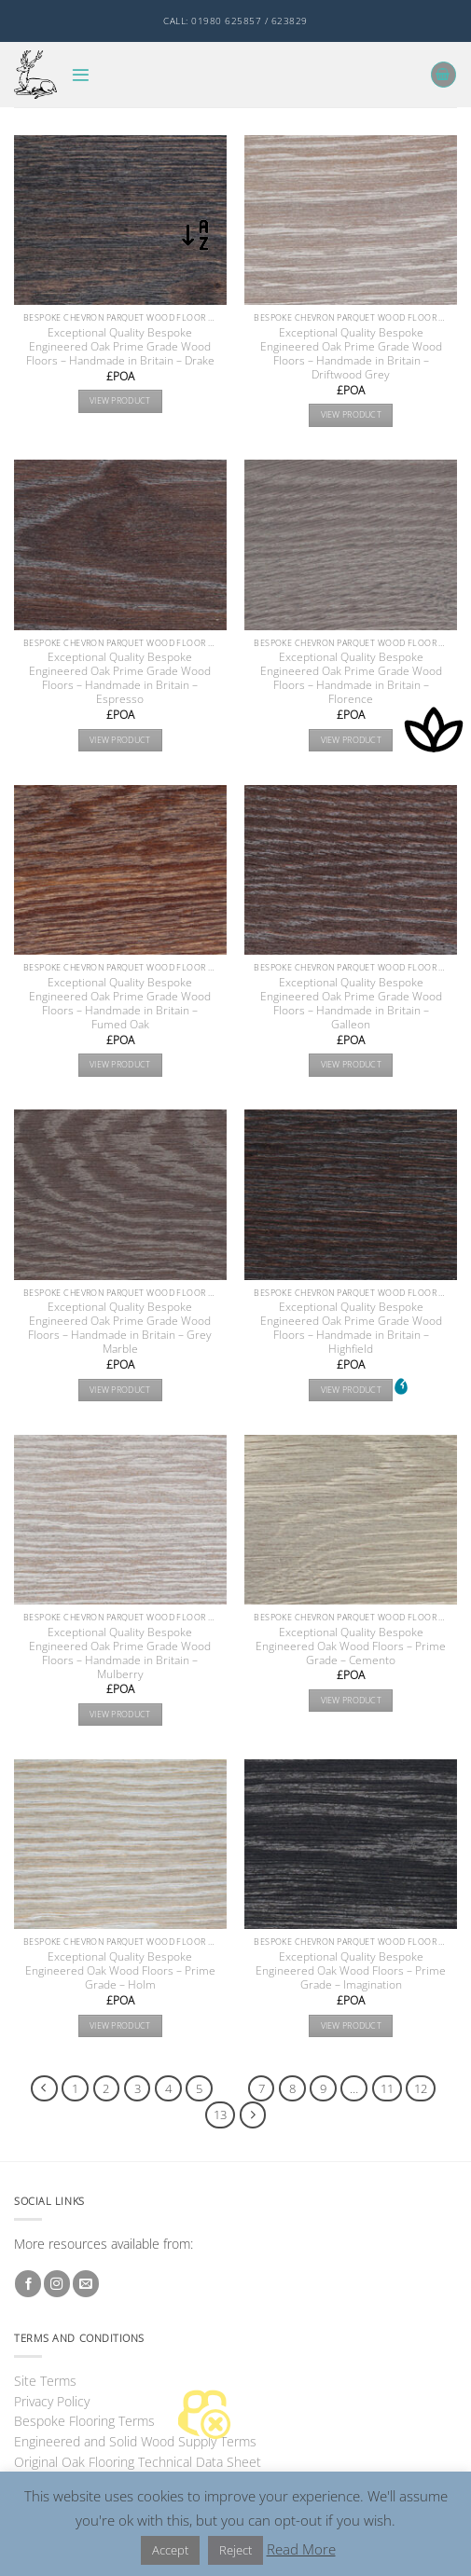  Describe the element at coordinates (401, 1386) in the screenshot. I see `indicates a cracked or broken item` at that location.